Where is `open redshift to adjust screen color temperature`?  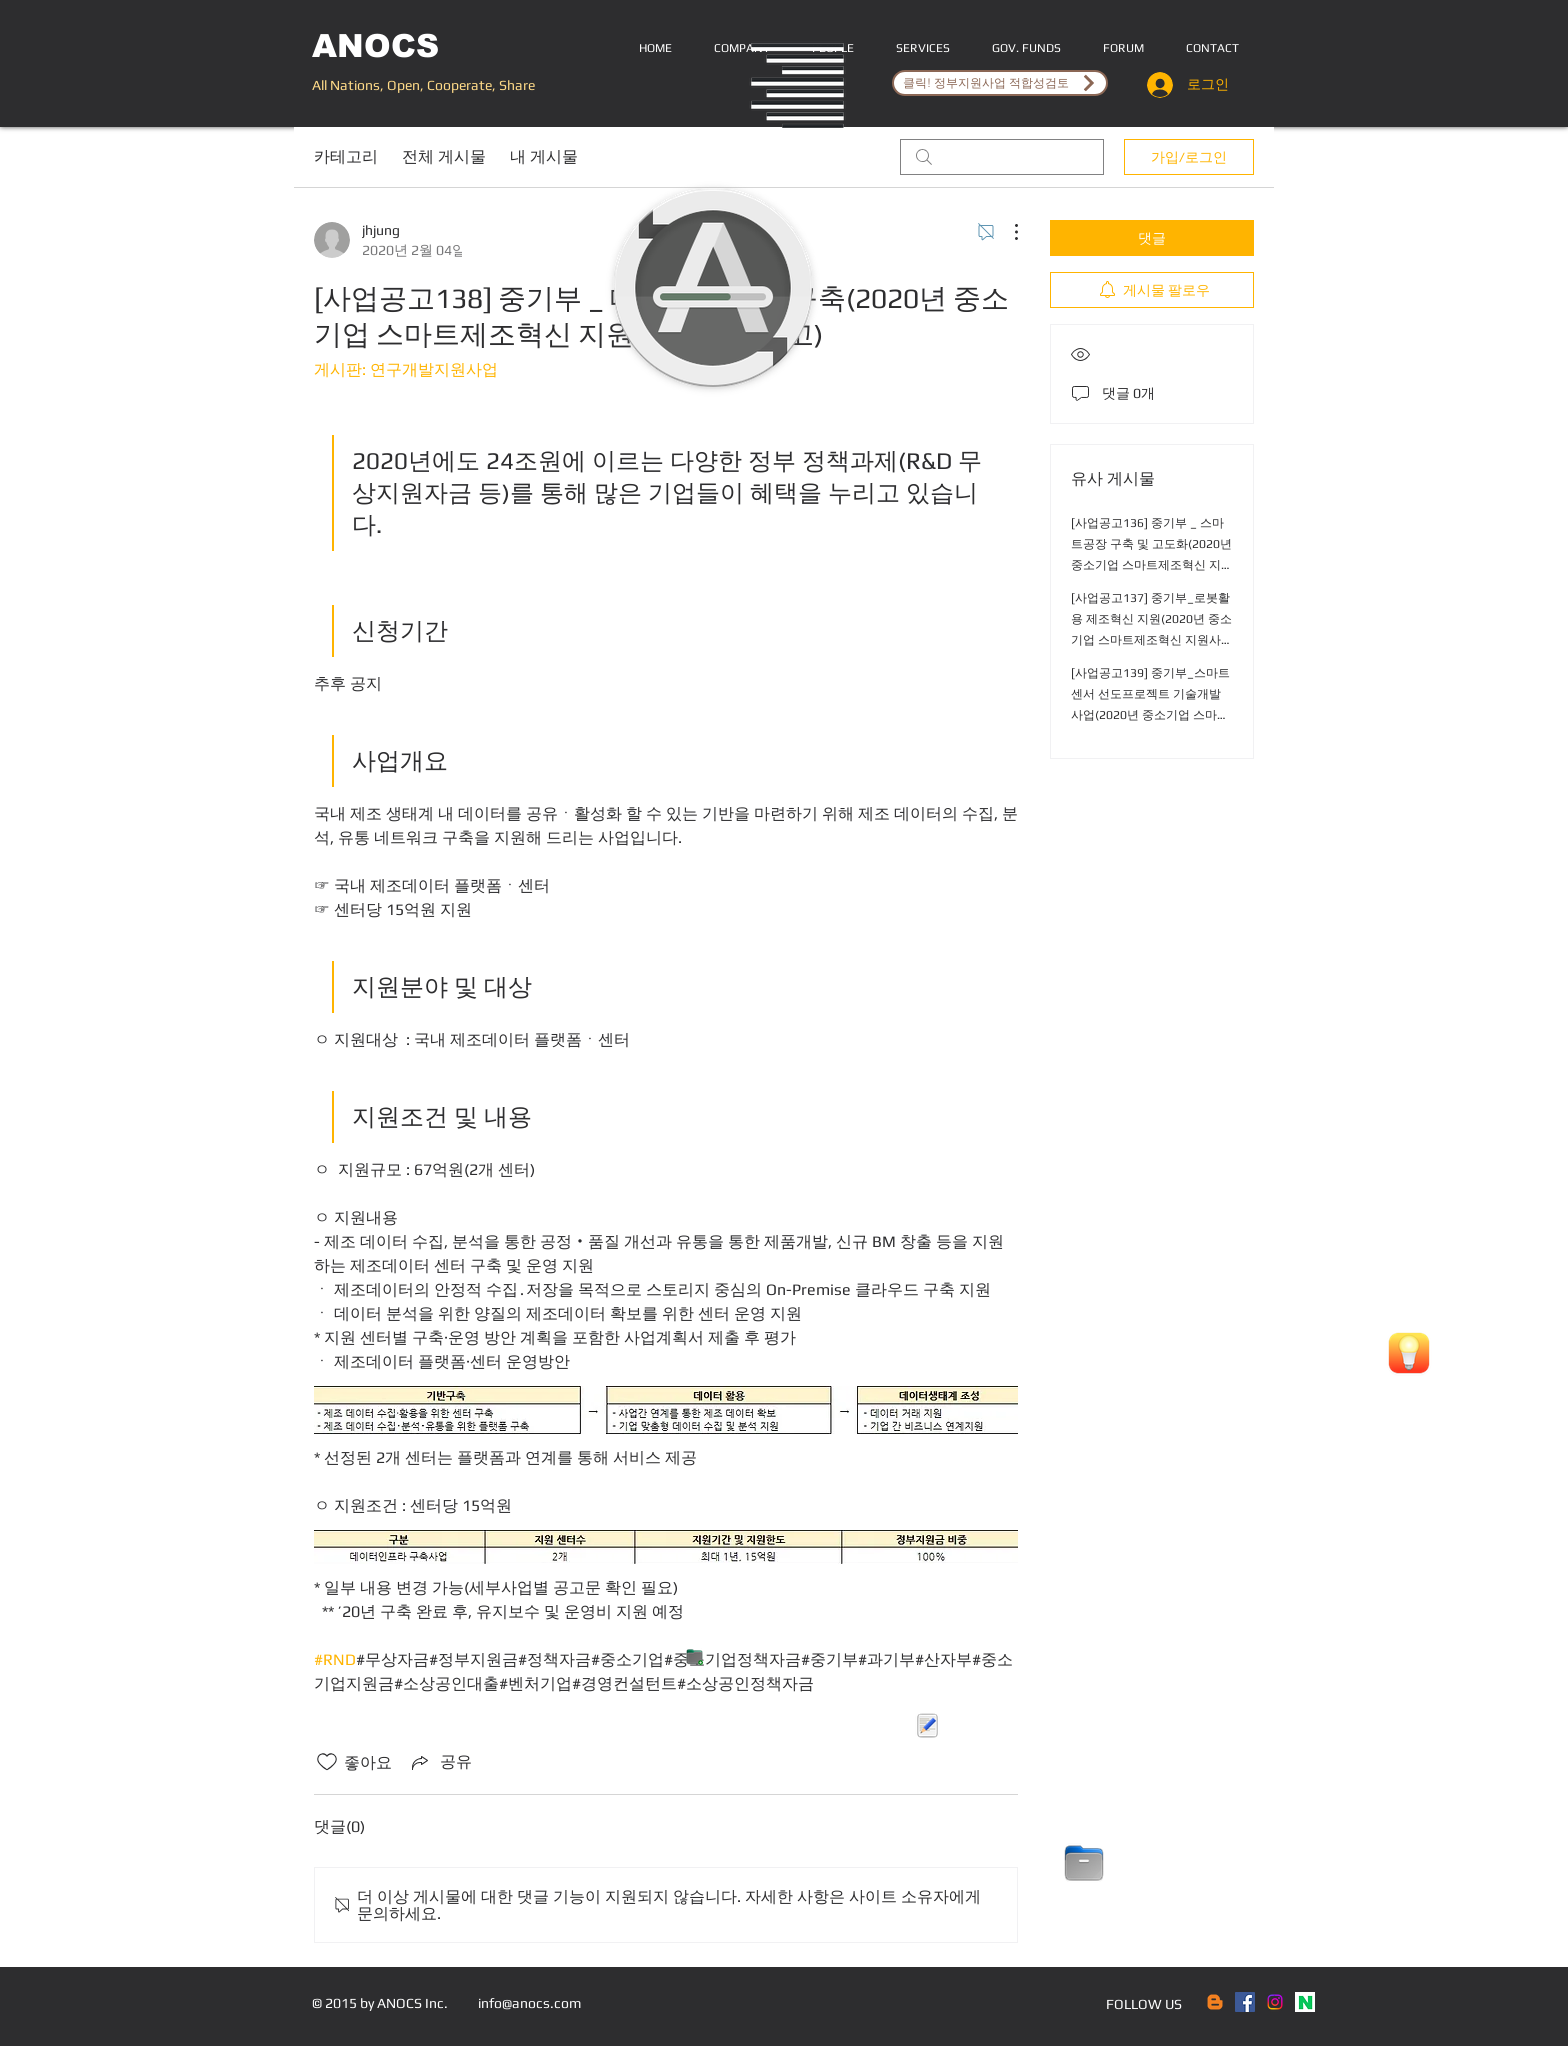
open redshift to adjust screen color temperature is located at coordinates (1409, 1353).